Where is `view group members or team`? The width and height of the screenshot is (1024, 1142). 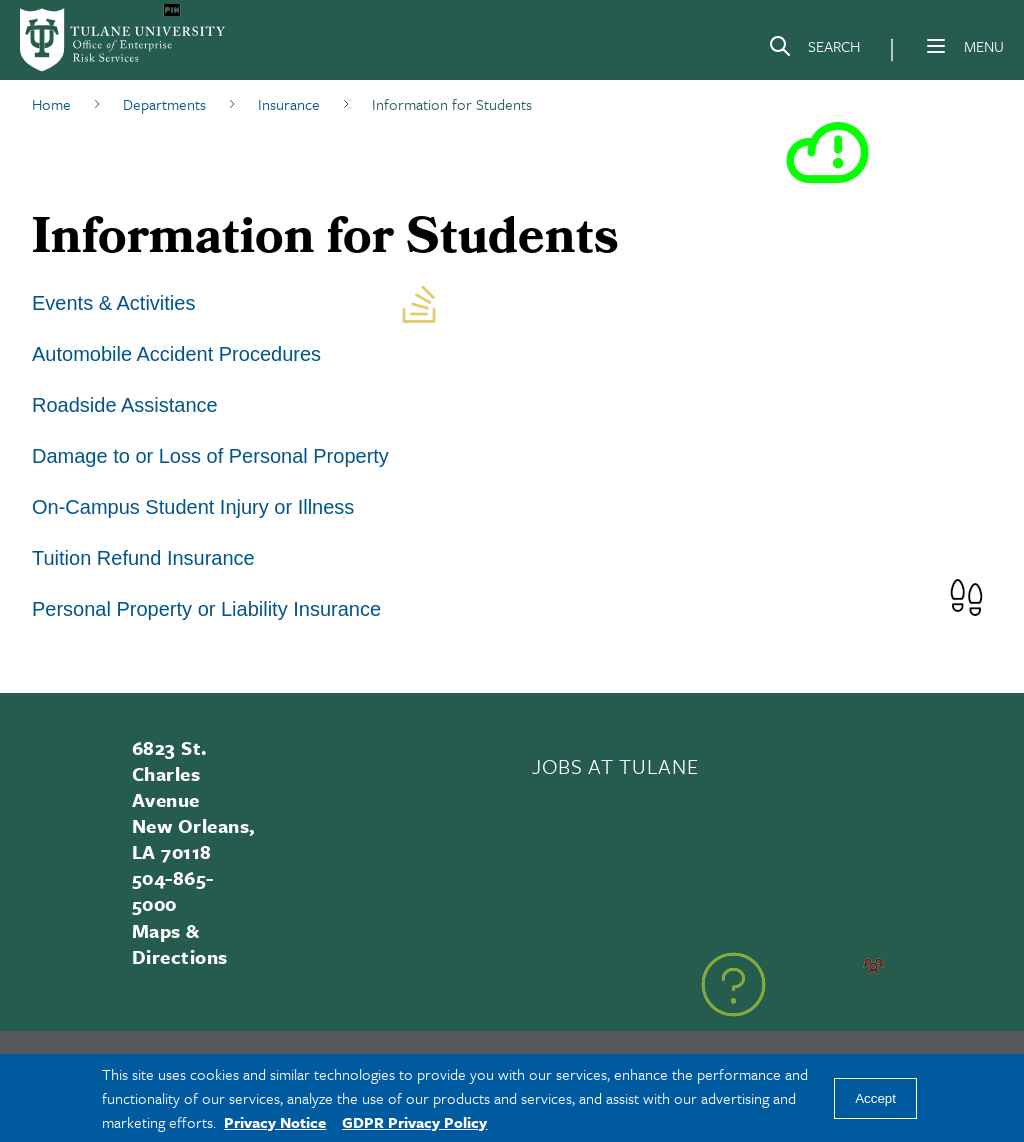
view group members or team is located at coordinates (873, 965).